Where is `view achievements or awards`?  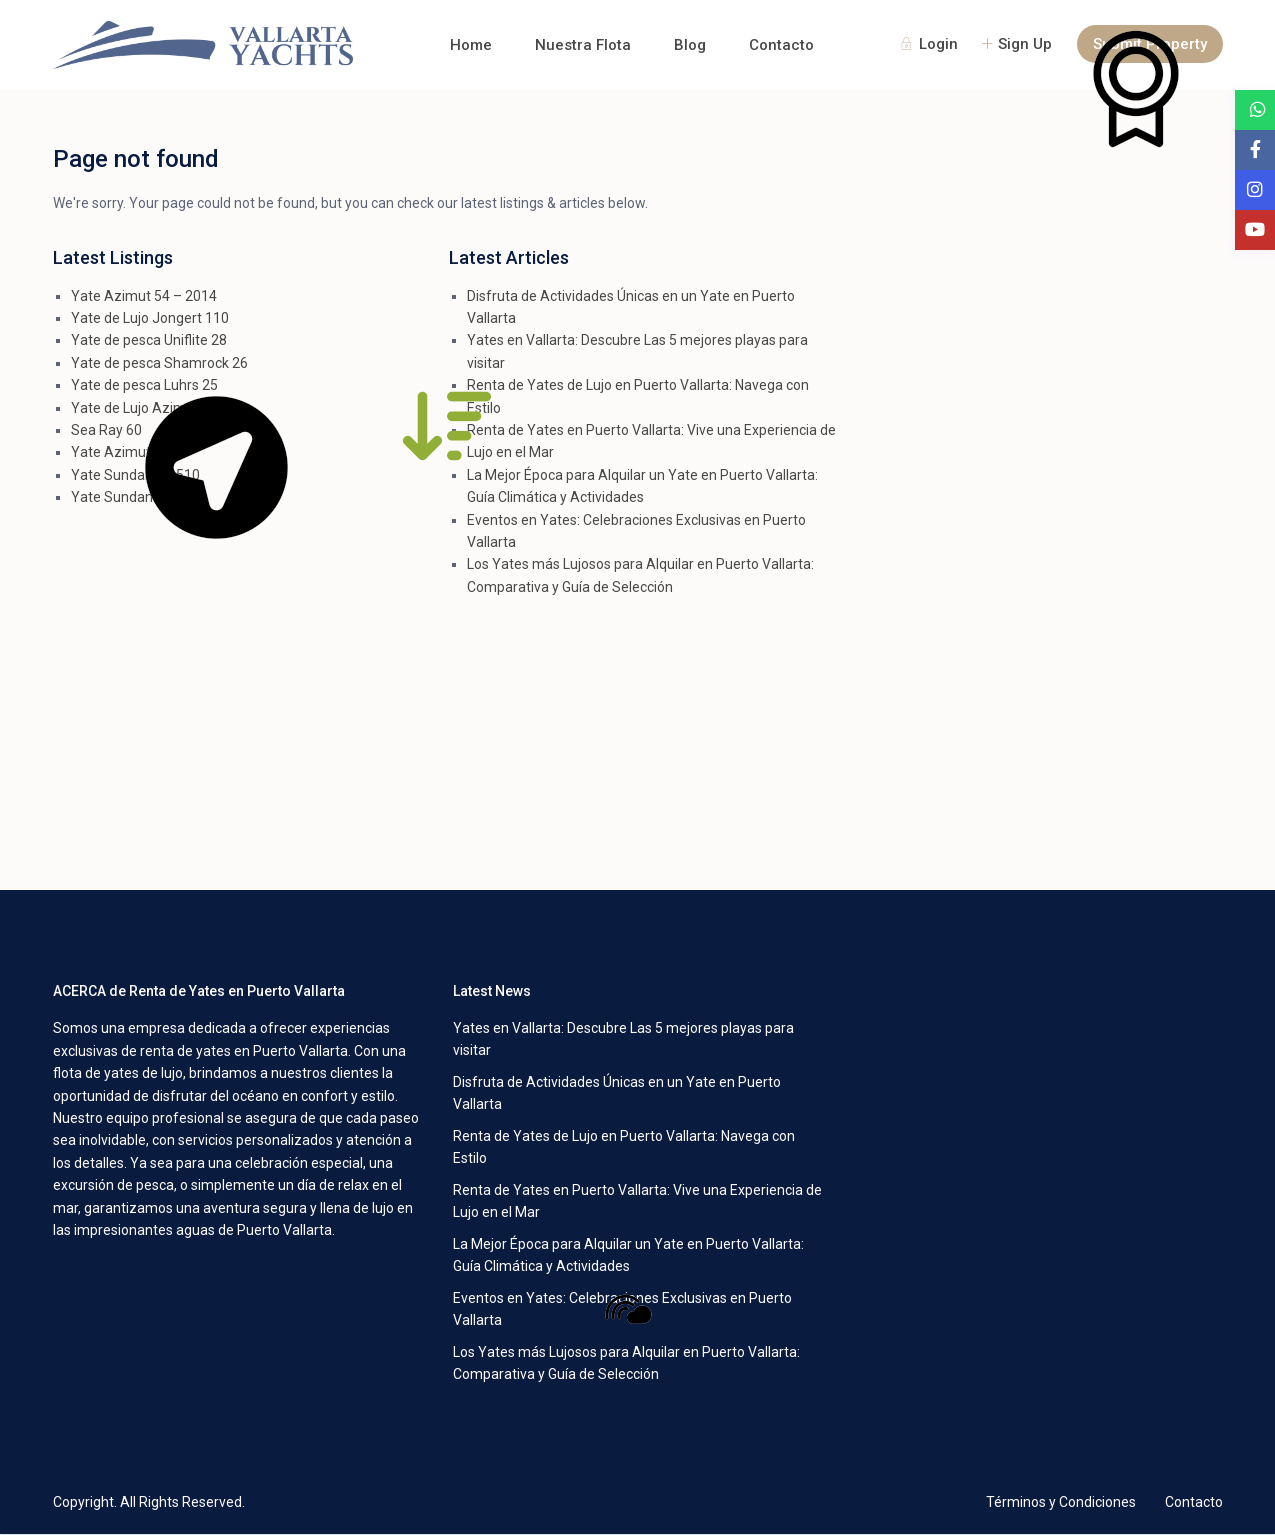 view achievements or awards is located at coordinates (1136, 89).